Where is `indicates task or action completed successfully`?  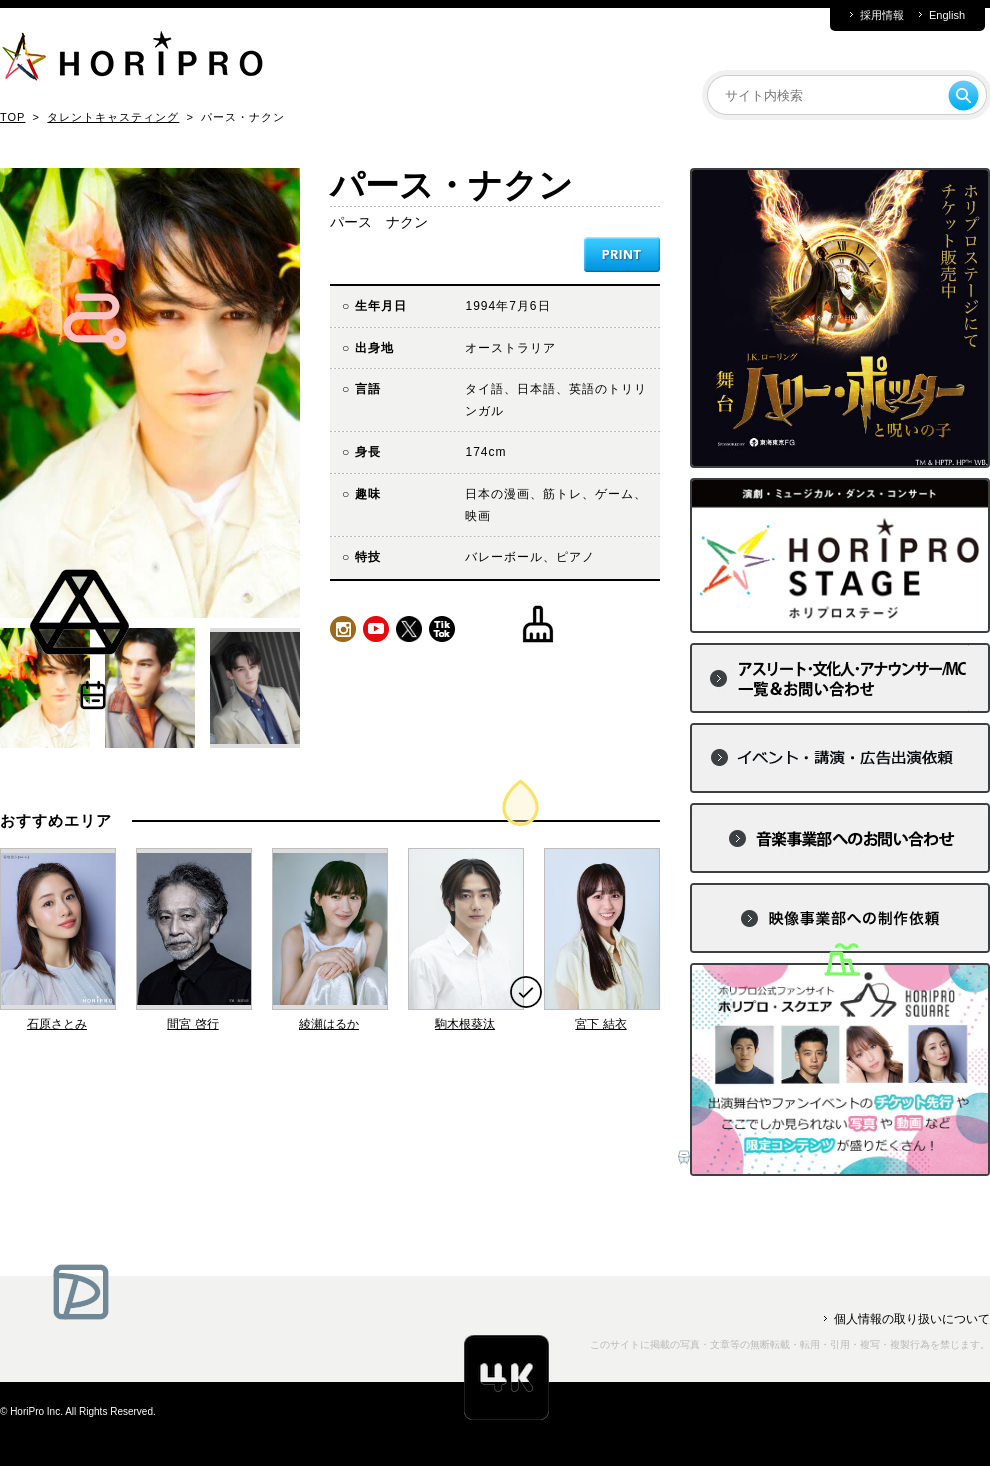 indicates task or action completed successfully is located at coordinates (526, 992).